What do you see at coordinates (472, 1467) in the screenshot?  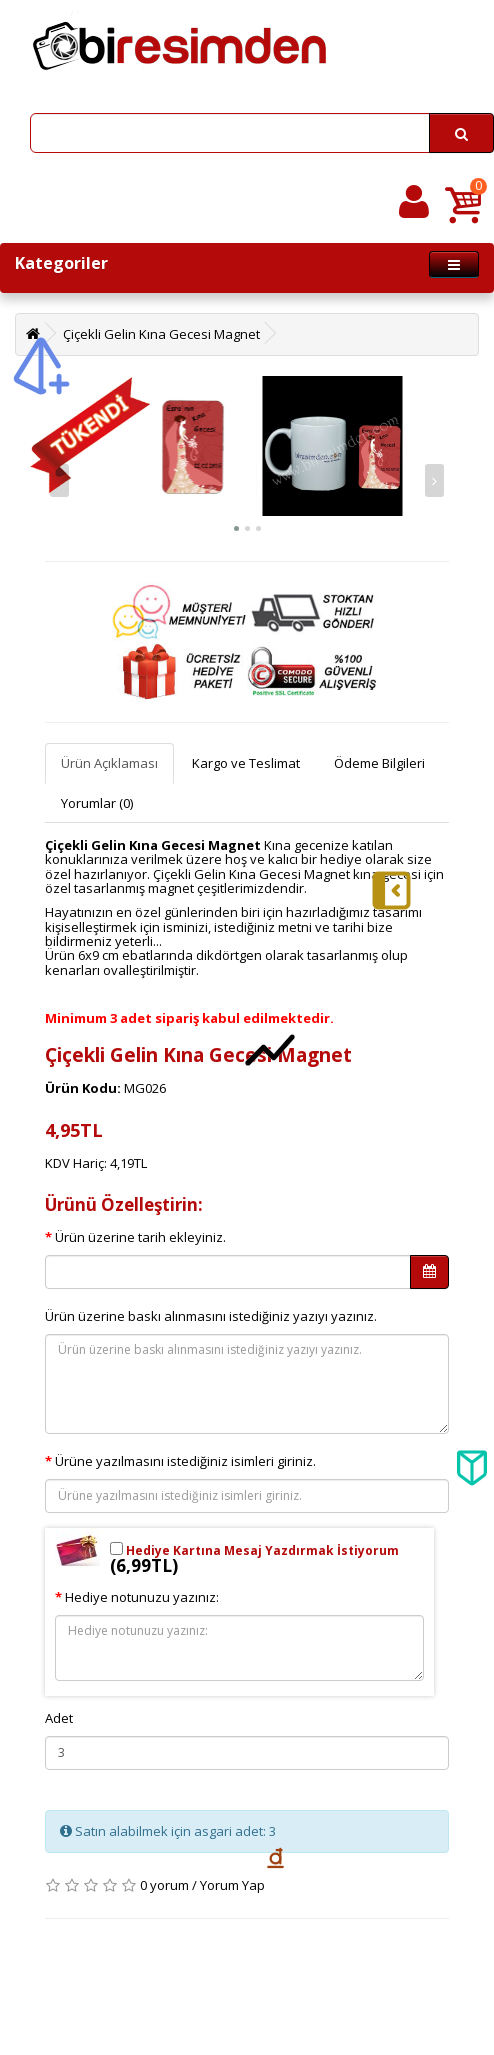 I see `access light refraction or color spectrum tools` at bounding box center [472, 1467].